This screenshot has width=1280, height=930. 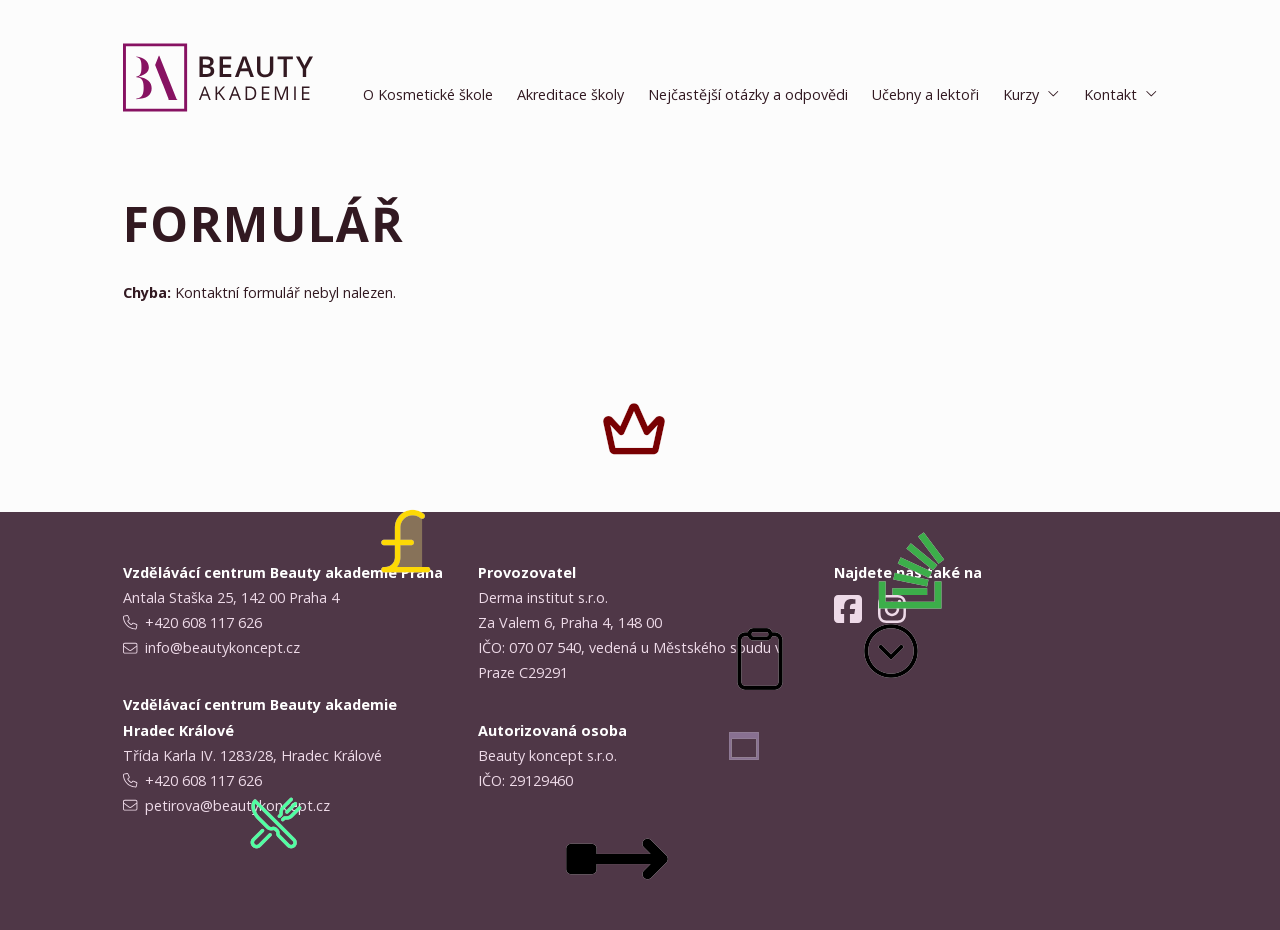 I want to click on view prices in british pounds, so click(x=408, y=542).